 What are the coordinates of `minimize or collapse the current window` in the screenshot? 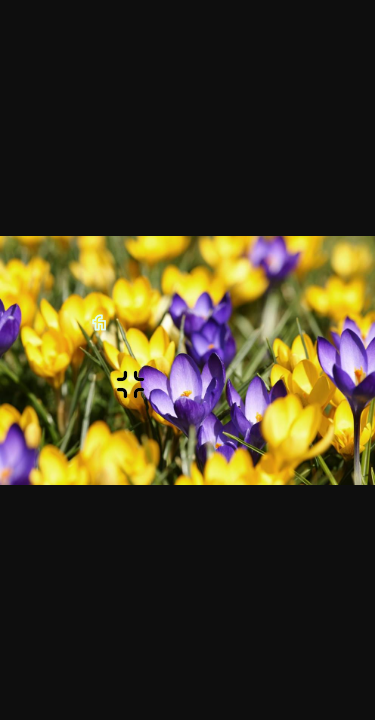 It's located at (130, 384).